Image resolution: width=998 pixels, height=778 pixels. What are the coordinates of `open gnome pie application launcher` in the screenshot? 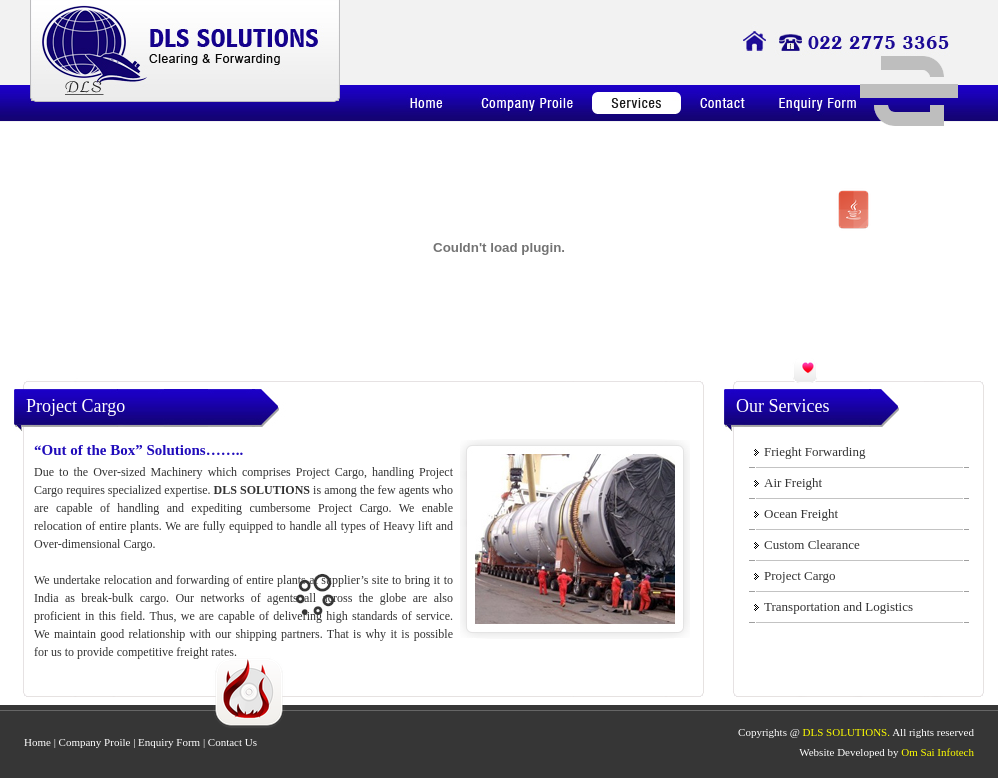 It's located at (316, 594).